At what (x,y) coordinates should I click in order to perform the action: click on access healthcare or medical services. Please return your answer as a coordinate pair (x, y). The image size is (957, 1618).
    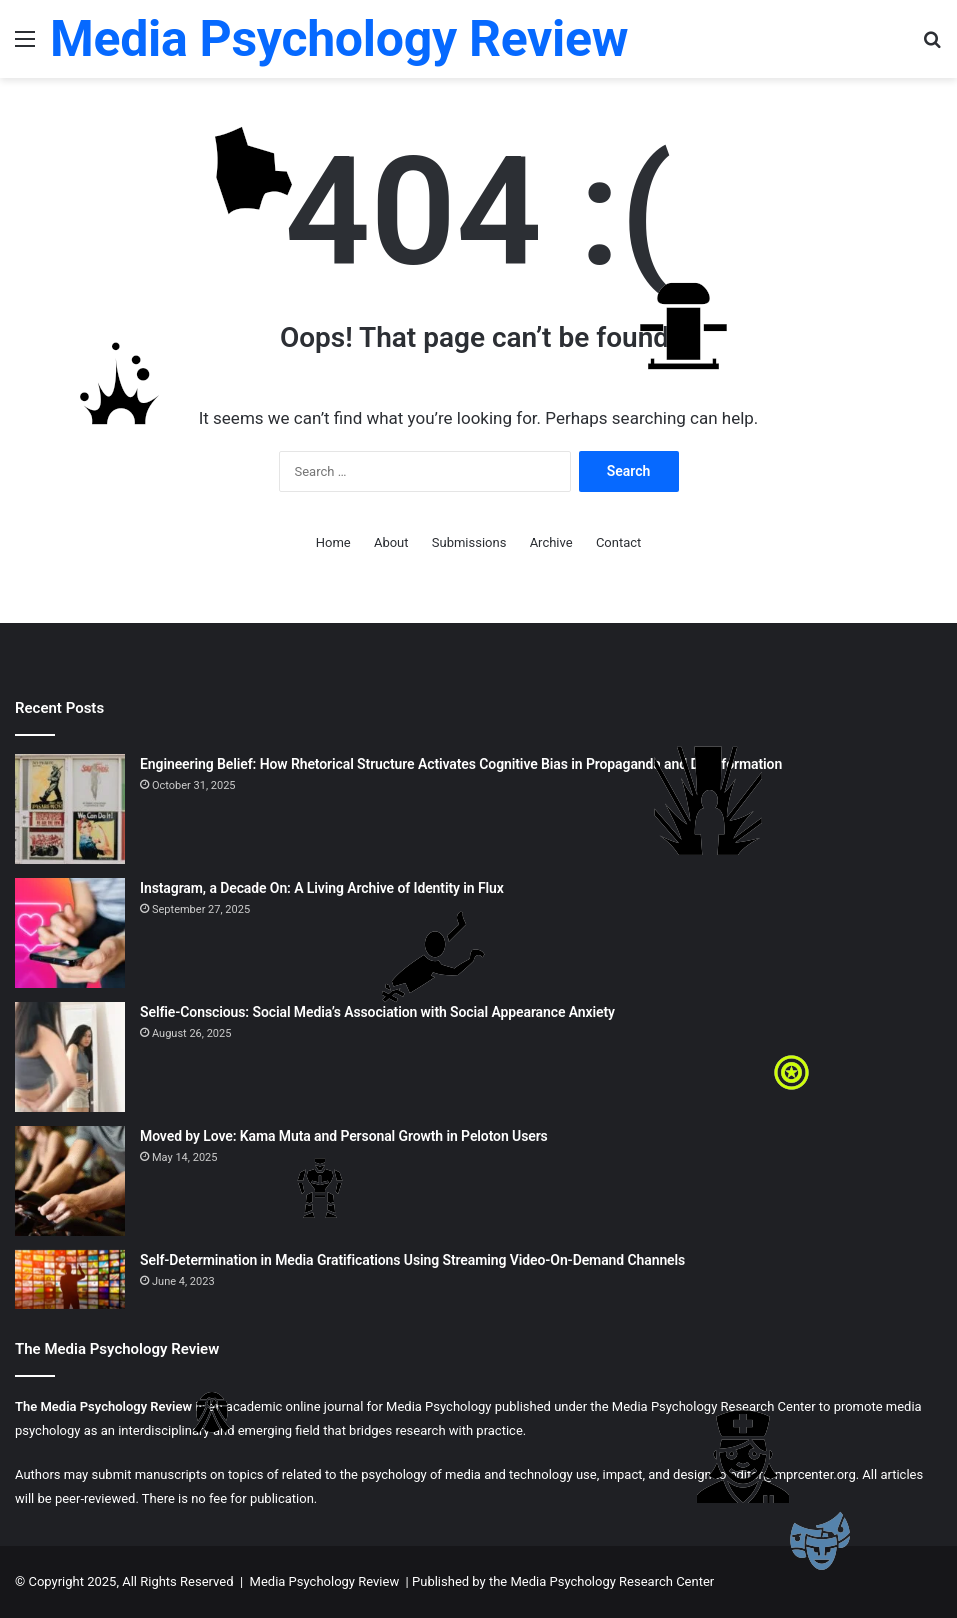
    Looking at the image, I should click on (743, 1457).